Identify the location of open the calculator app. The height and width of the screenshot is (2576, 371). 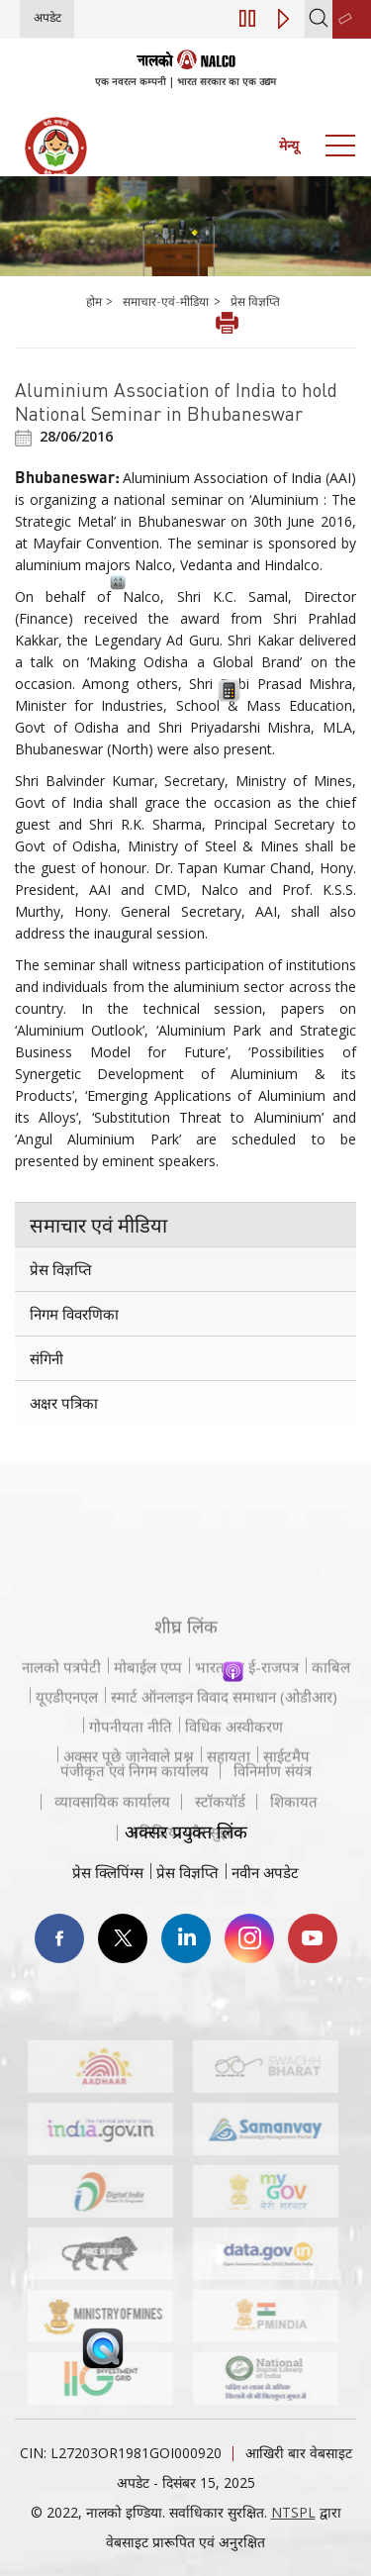
(229, 690).